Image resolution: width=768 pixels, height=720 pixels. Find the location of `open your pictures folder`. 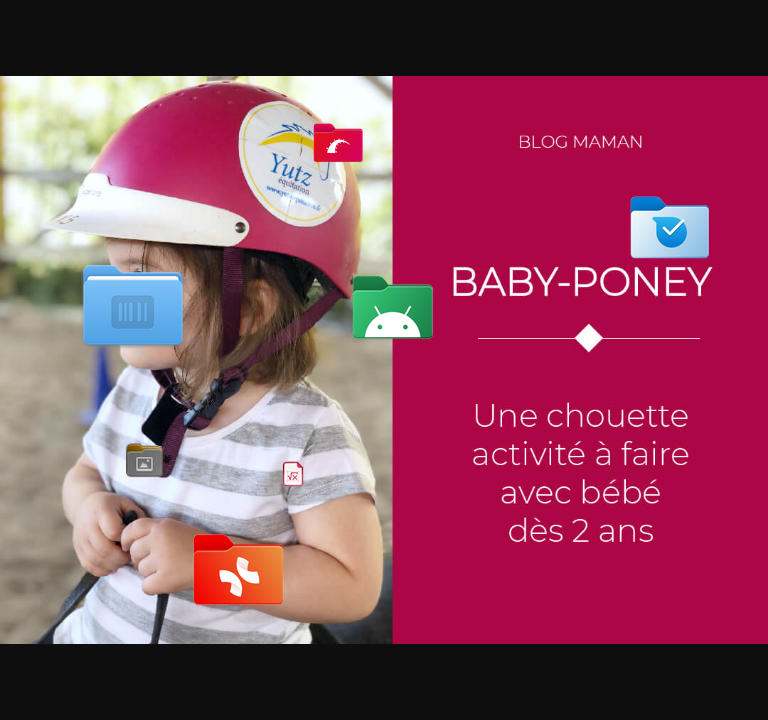

open your pictures folder is located at coordinates (144, 459).